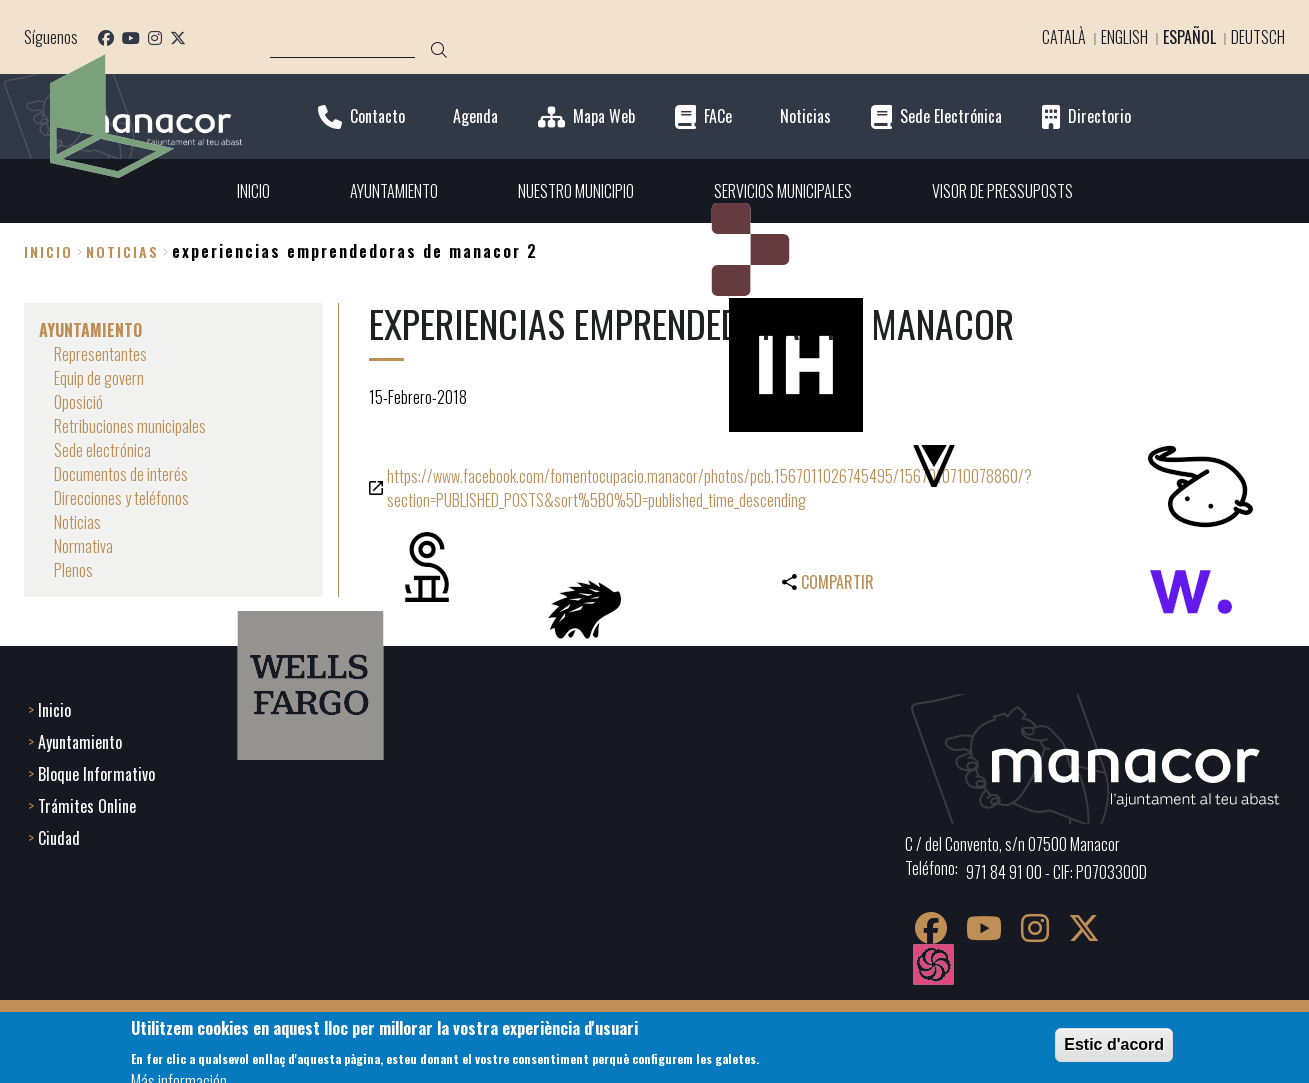  Describe the element at coordinates (1200, 486) in the screenshot. I see `support creators on afdian` at that location.